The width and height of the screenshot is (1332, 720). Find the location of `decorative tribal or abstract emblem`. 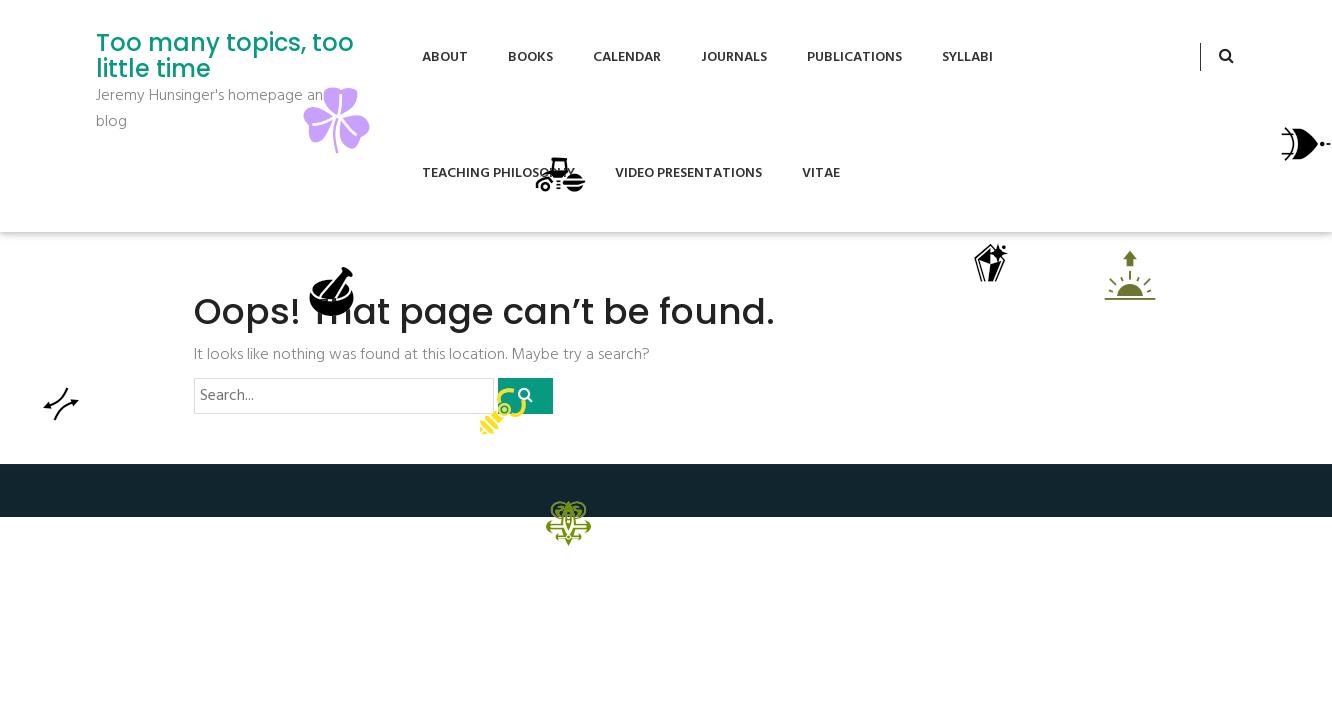

decorative tribal or abstract emblem is located at coordinates (568, 523).